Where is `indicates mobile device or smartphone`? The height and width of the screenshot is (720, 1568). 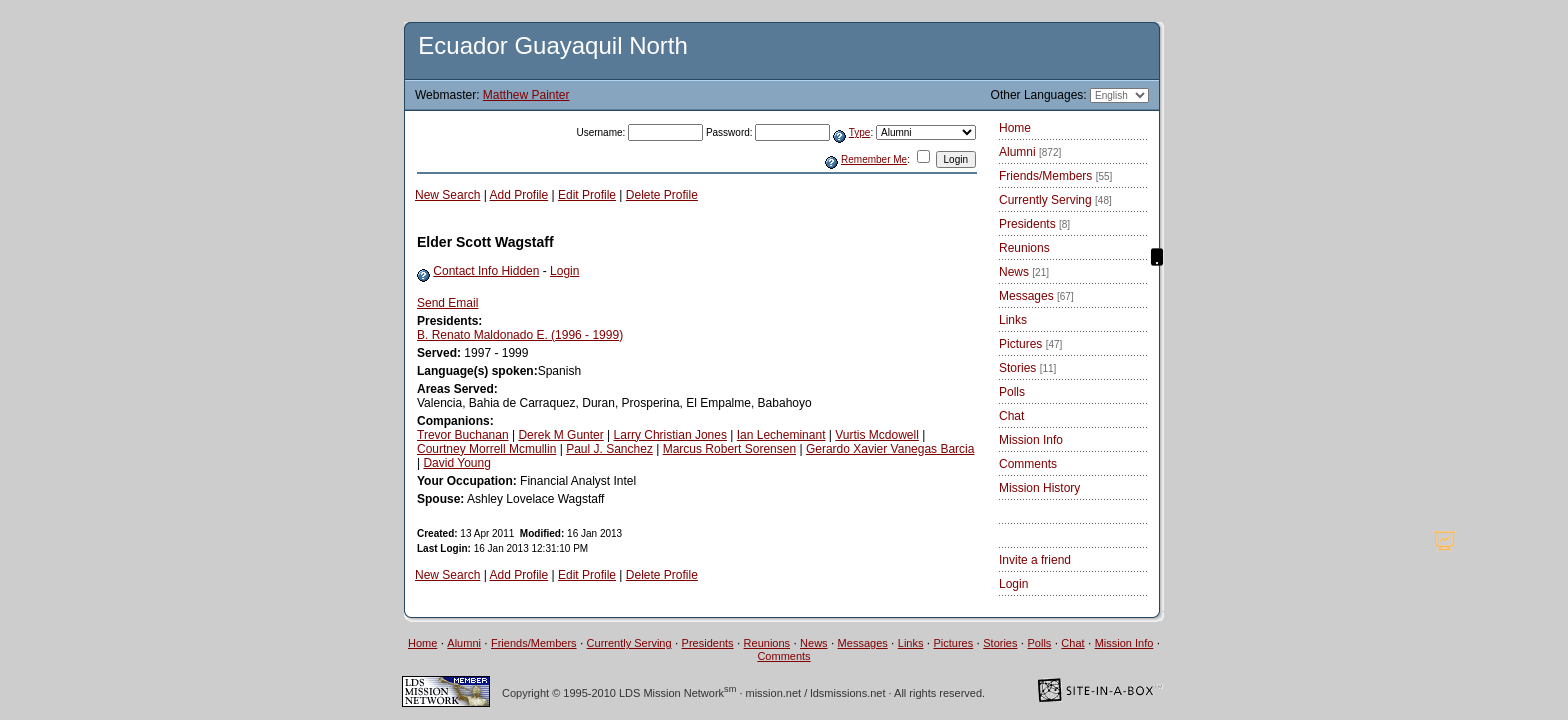 indicates mobile device or smartphone is located at coordinates (1157, 257).